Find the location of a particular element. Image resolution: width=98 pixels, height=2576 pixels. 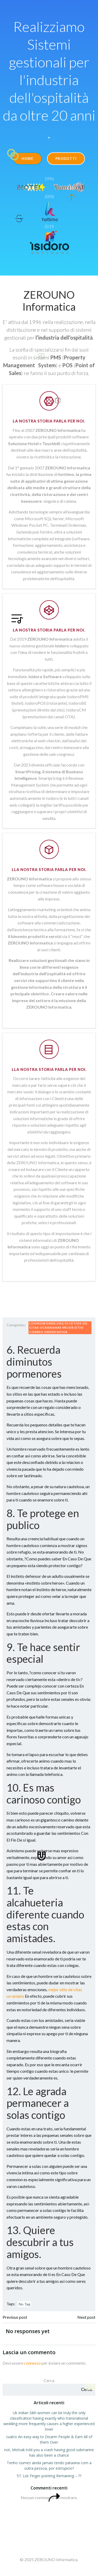

intersect or merge selected objects is located at coordinates (13, 155).